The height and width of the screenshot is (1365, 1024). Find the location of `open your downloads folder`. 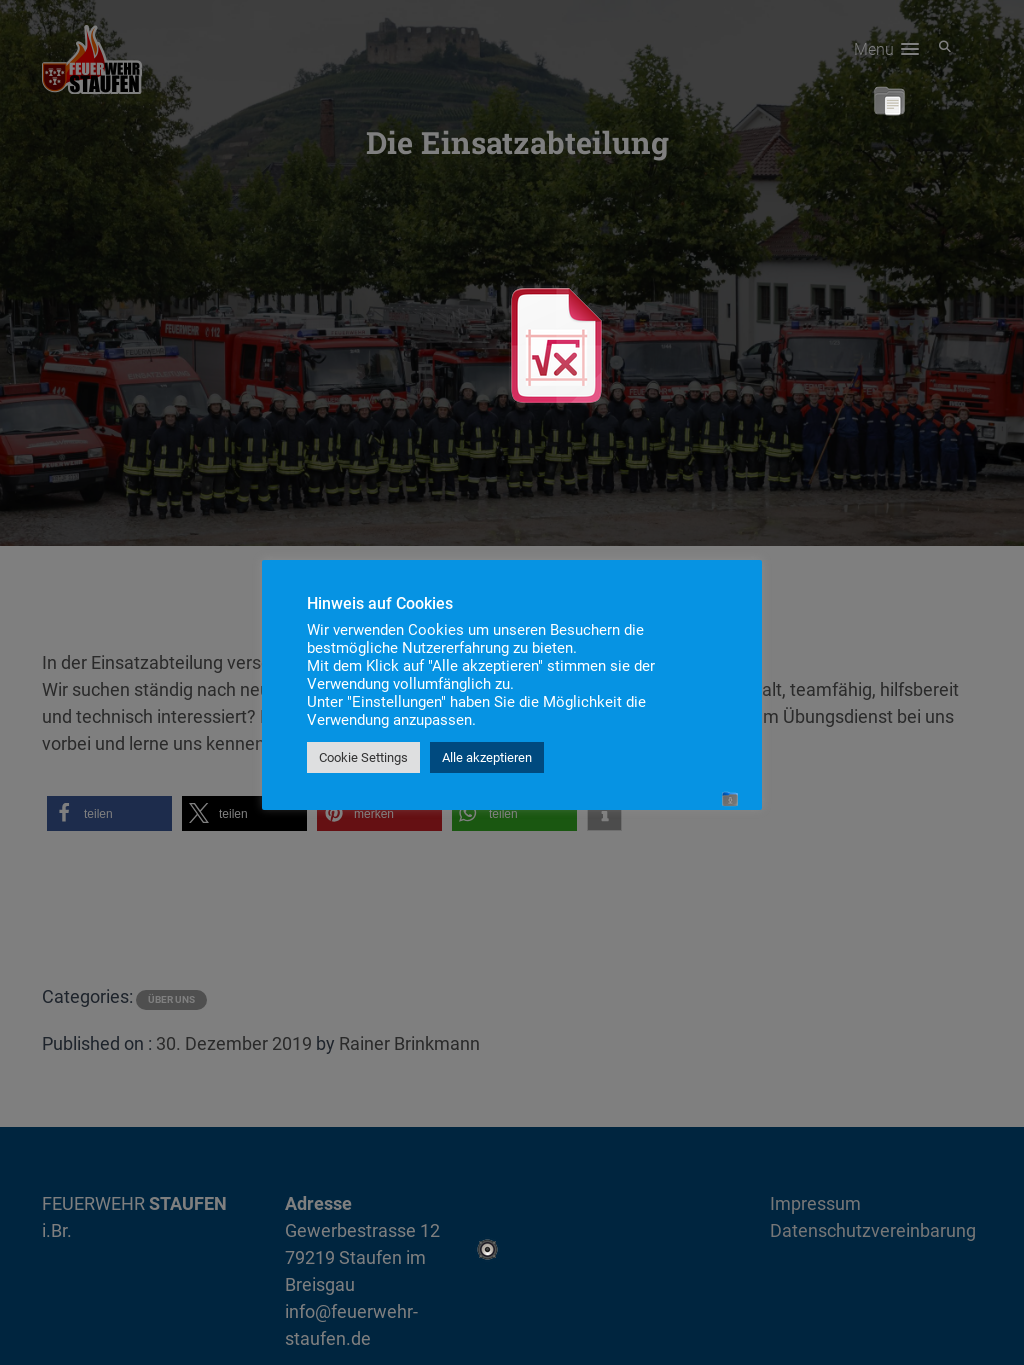

open your downloads folder is located at coordinates (730, 799).